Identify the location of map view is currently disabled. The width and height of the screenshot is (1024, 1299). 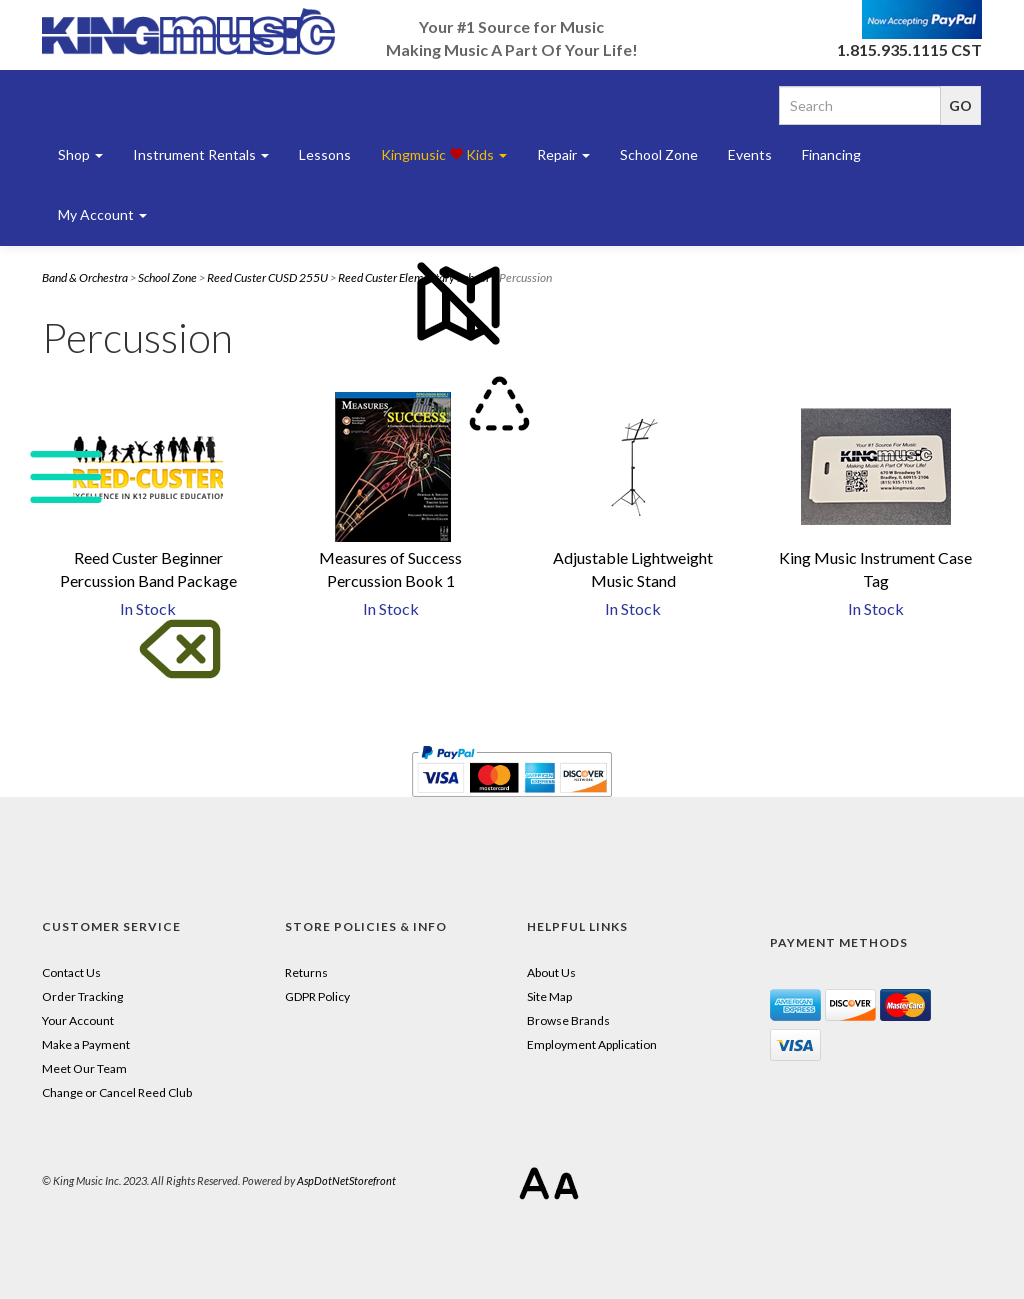
(458, 303).